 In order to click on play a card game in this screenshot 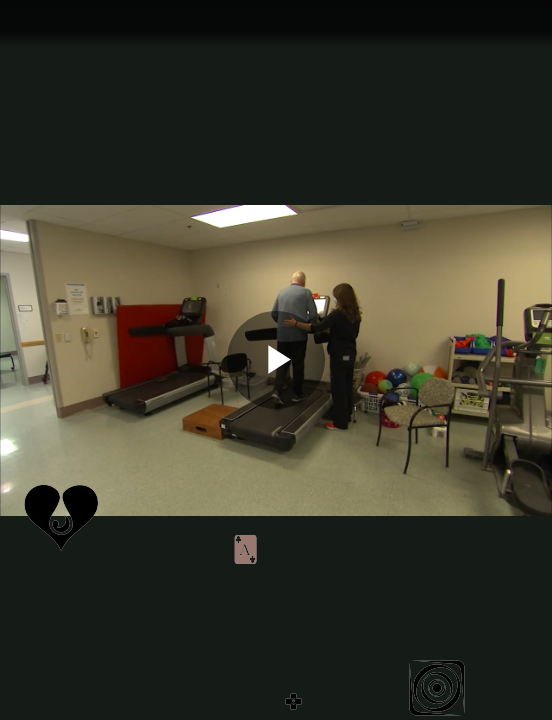, I will do `click(245, 549)`.